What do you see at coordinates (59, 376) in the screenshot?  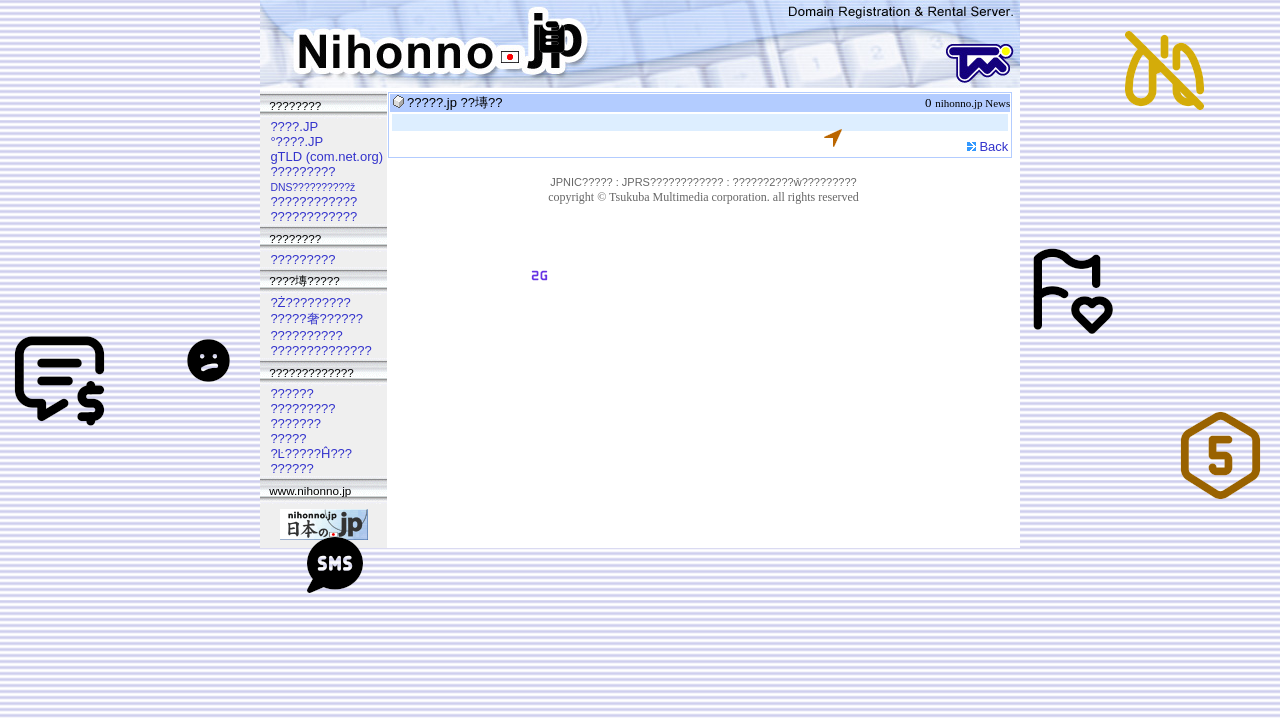 I see `view payment or transaction messages` at bounding box center [59, 376].